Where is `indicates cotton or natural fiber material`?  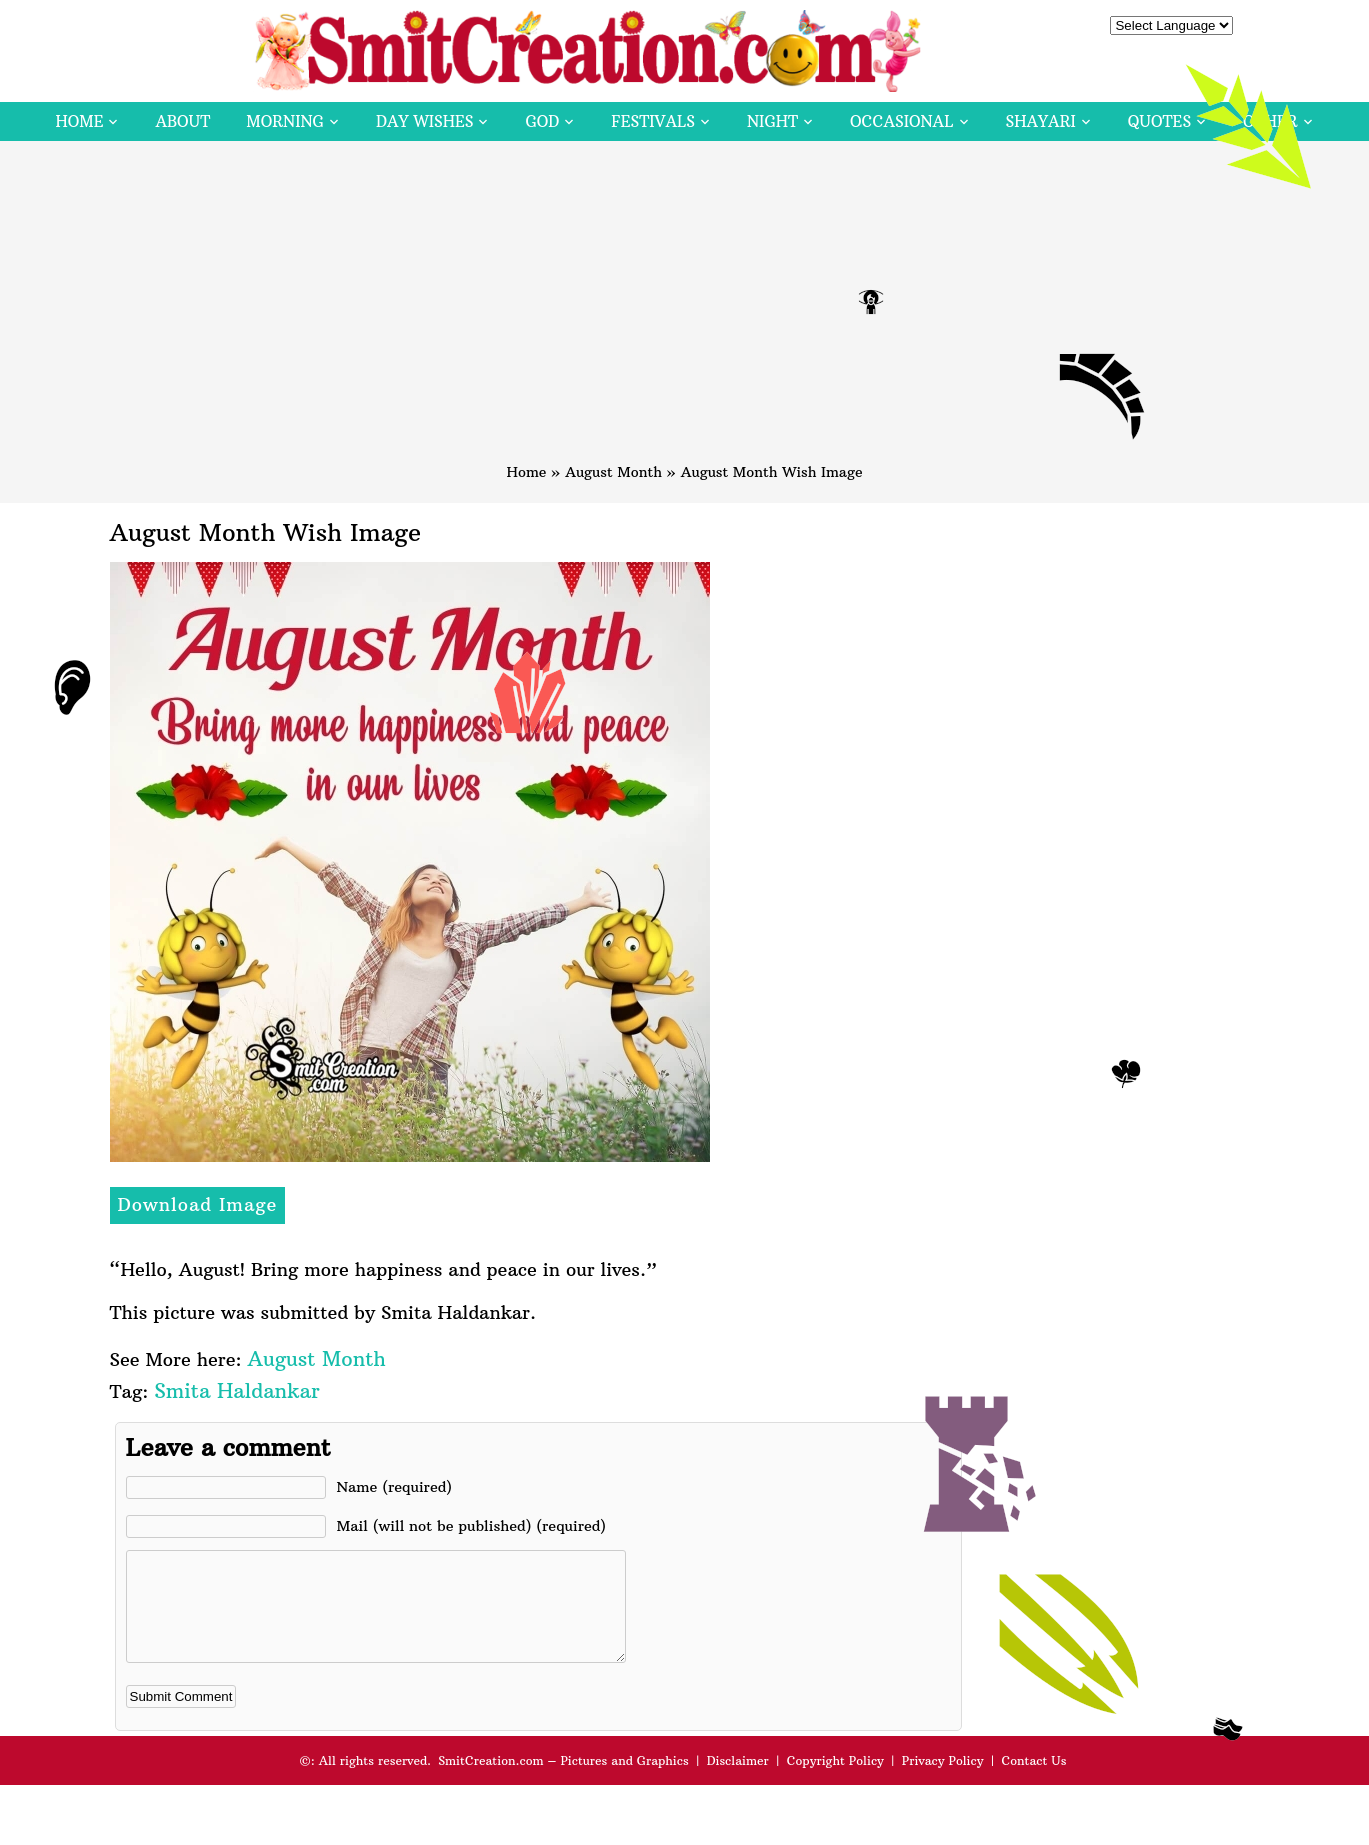
indicates cotton or natural fiber material is located at coordinates (1126, 1074).